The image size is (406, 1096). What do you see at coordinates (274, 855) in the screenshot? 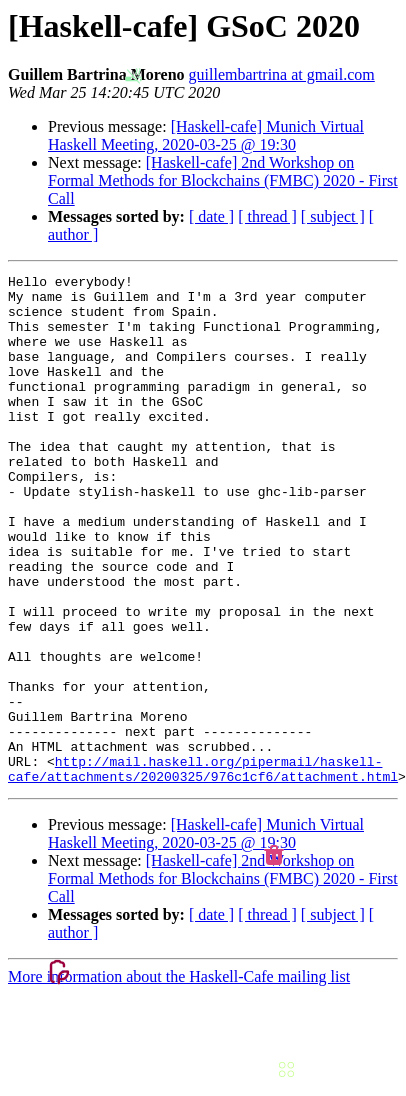
I see `delete selected item` at bounding box center [274, 855].